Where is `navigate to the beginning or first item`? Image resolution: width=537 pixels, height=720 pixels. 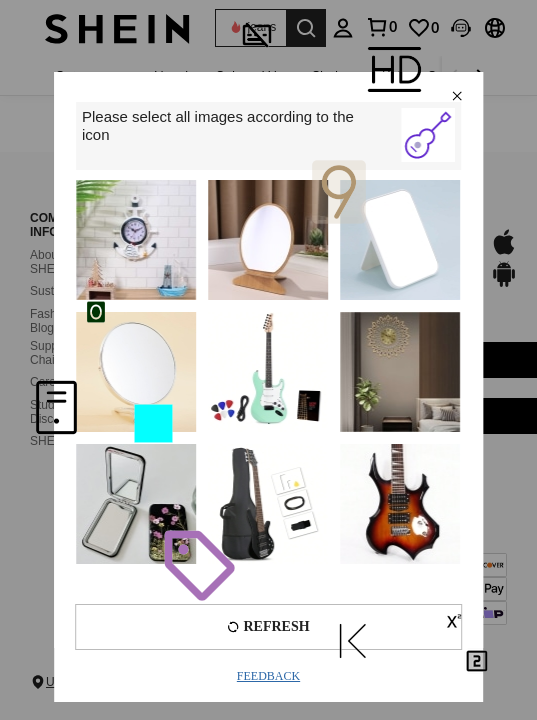 navigate to the beginning or first item is located at coordinates (352, 641).